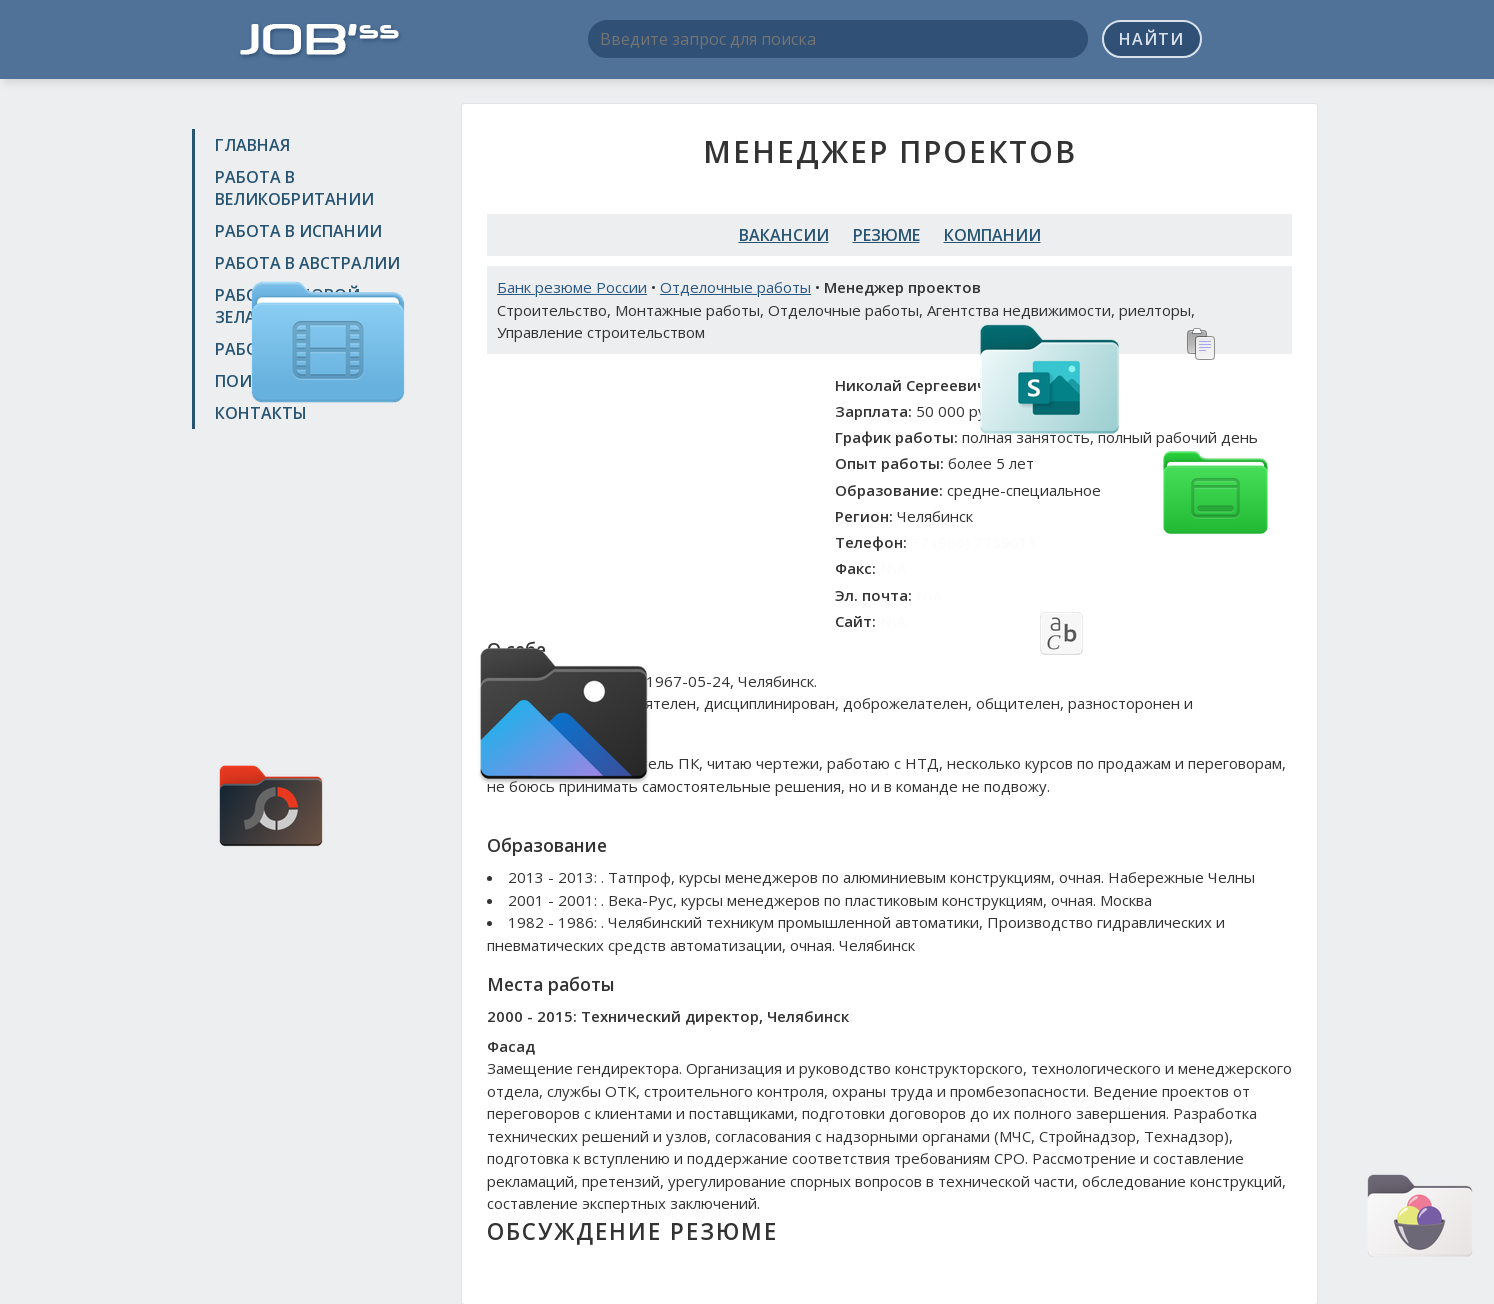 This screenshot has width=1494, height=1304. I want to click on paste content from clipboard, so click(1201, 344).